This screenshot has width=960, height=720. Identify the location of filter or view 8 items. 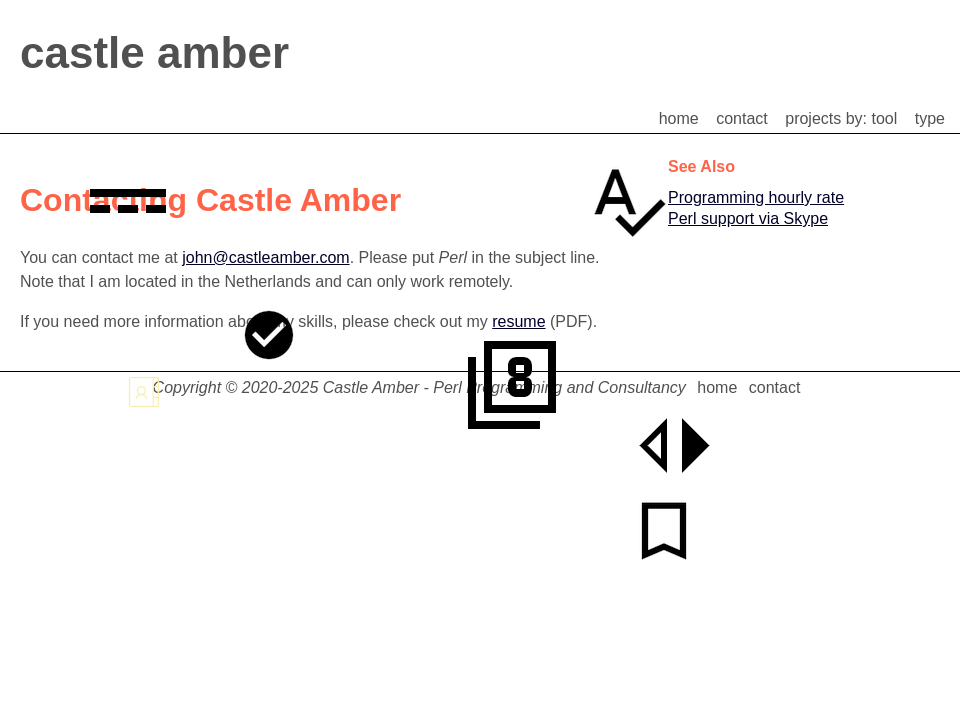
(512, 385).